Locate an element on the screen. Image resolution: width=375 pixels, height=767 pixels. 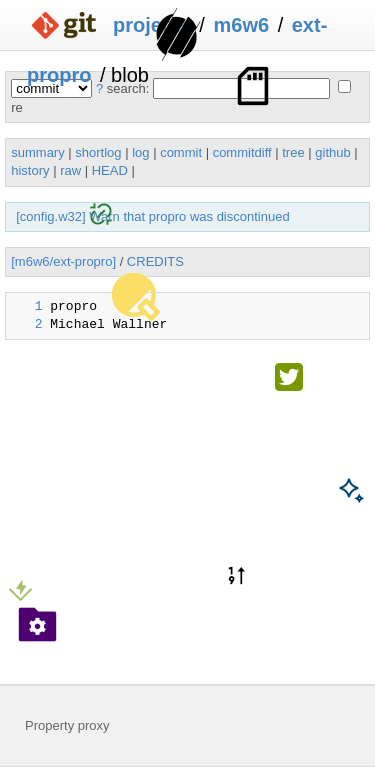
open ping pong or table tennis game is located at coordinates (135, 296).